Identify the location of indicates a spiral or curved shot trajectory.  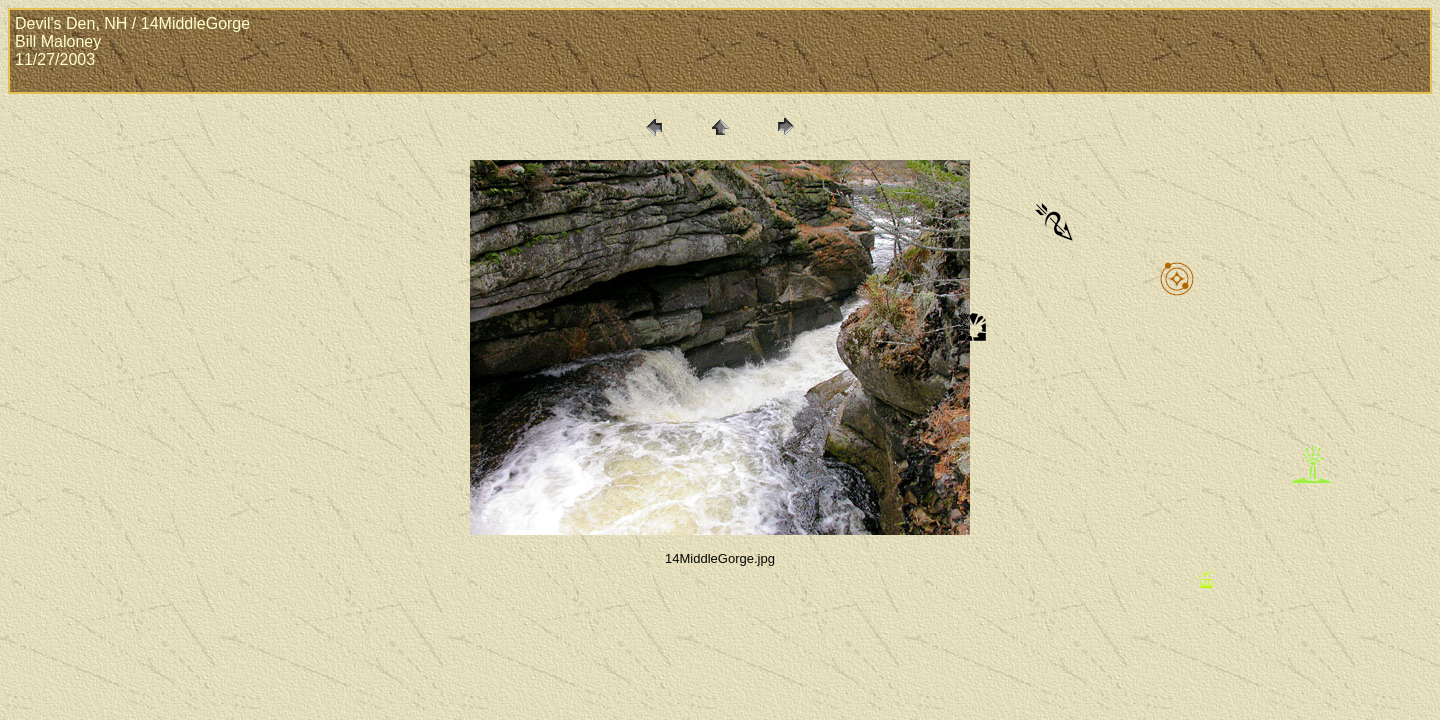
(1054, 222).